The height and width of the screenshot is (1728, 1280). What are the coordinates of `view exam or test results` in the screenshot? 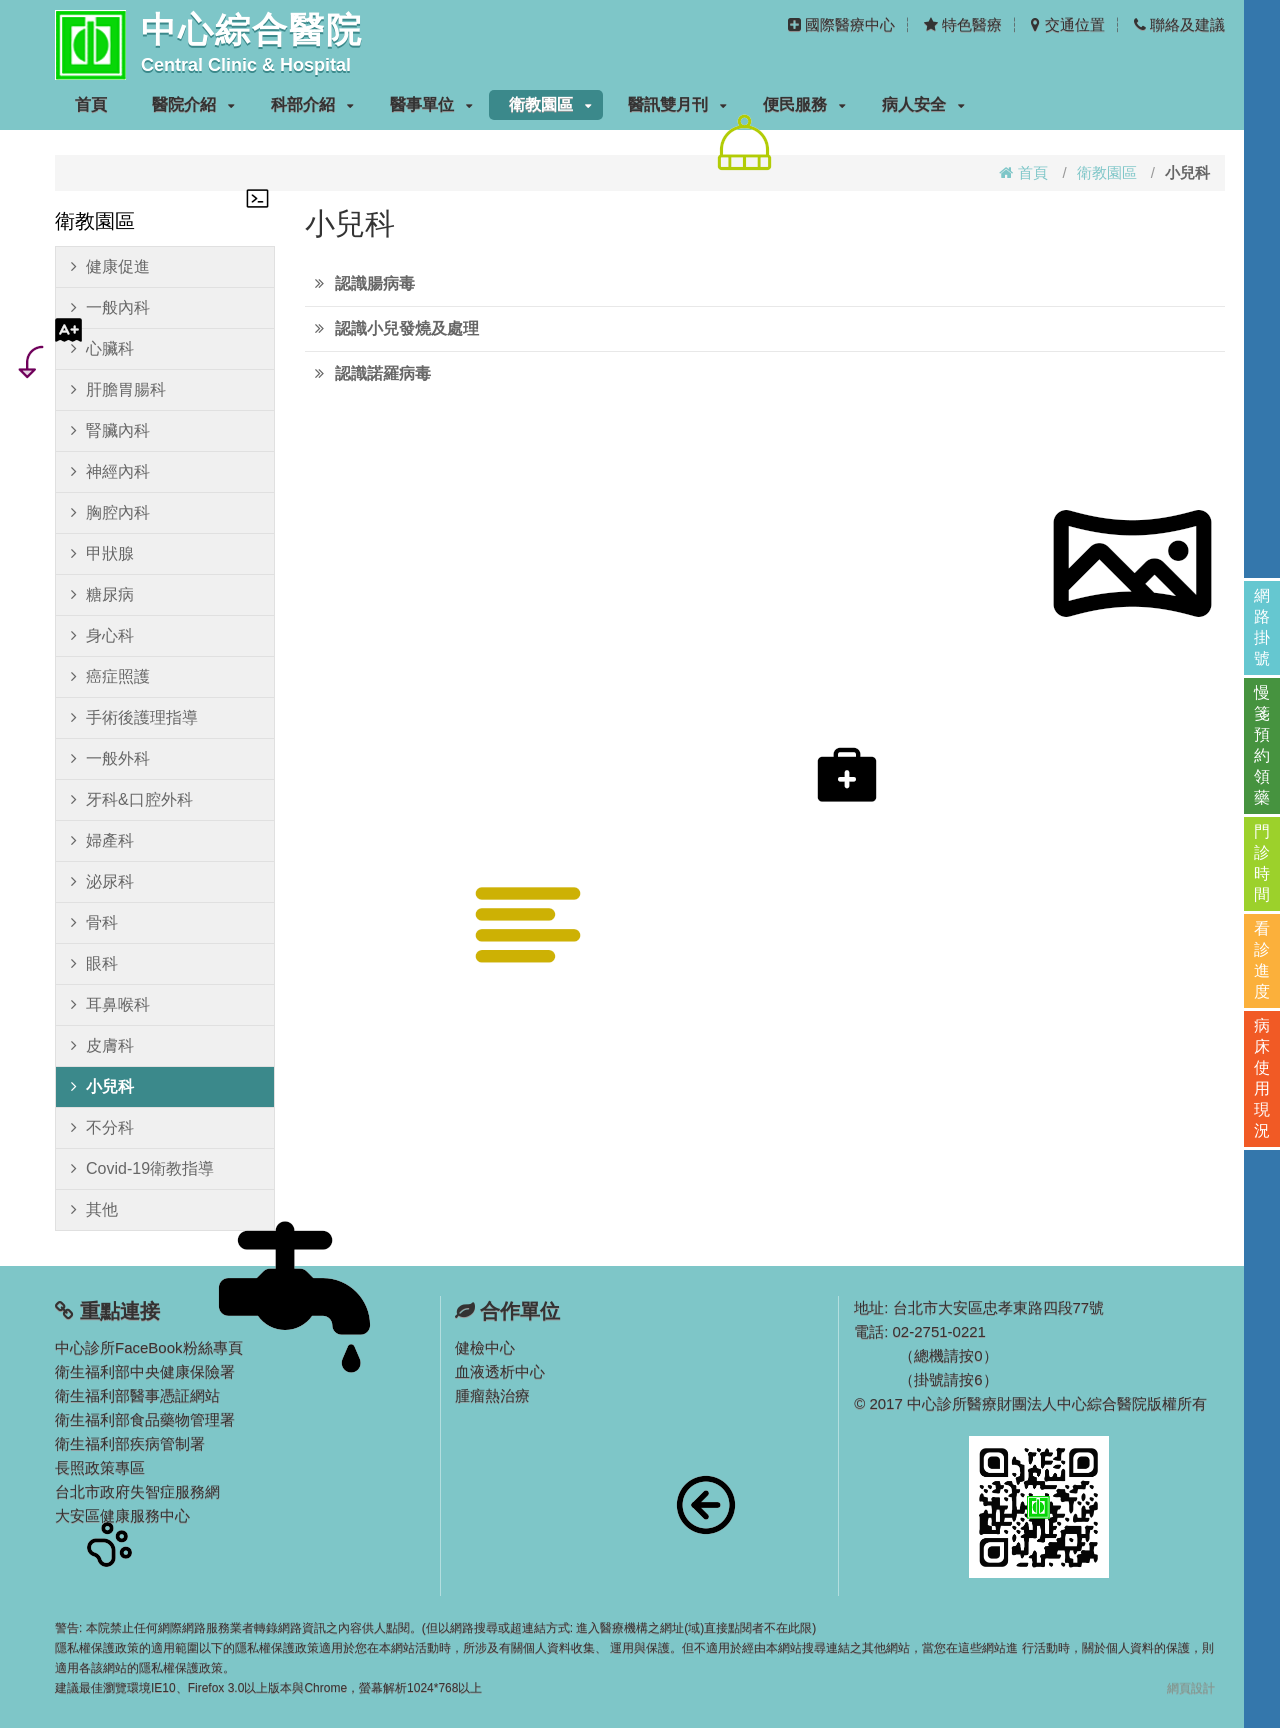 It's located at (68, 329).